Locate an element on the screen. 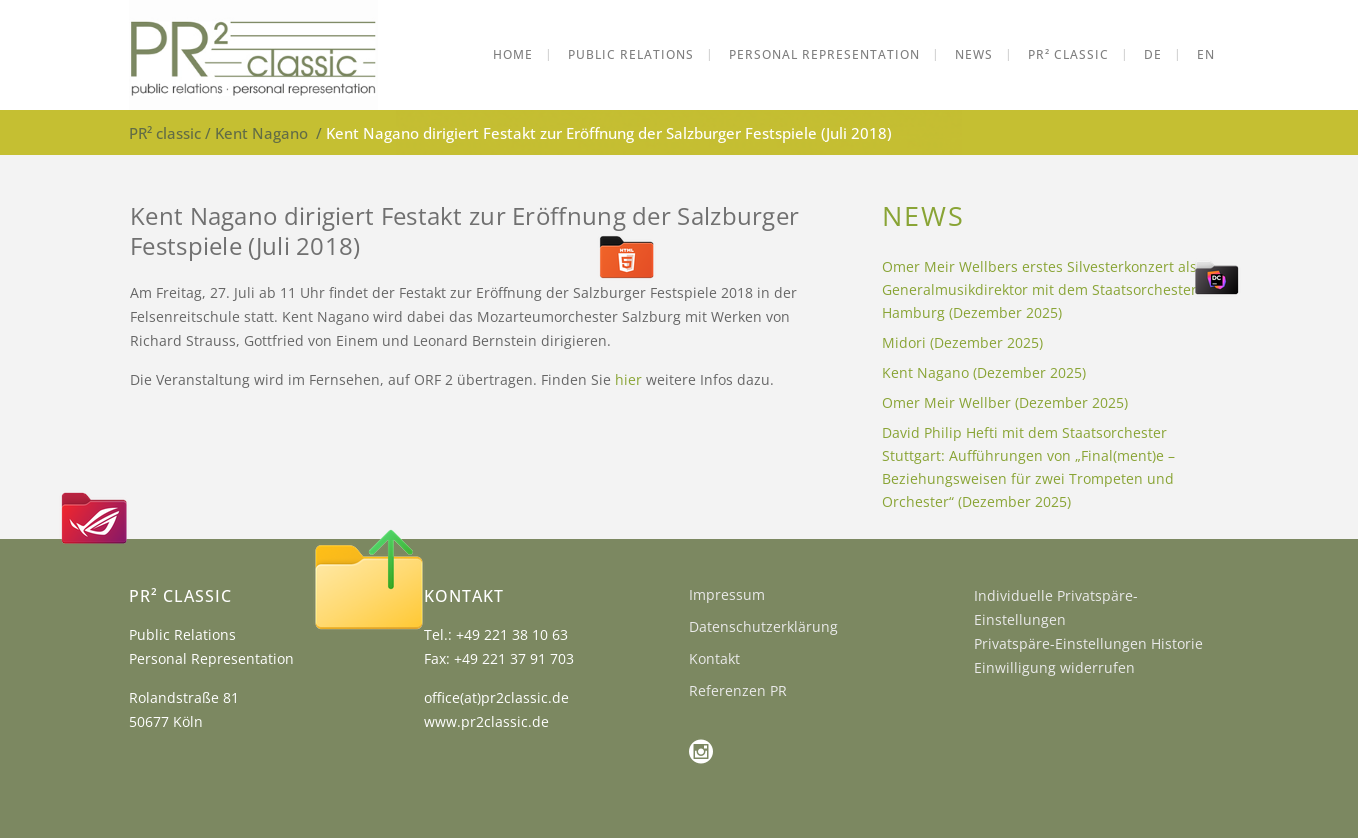  open jetbrains dotcover project folder is located at coordinates (1216, 278).